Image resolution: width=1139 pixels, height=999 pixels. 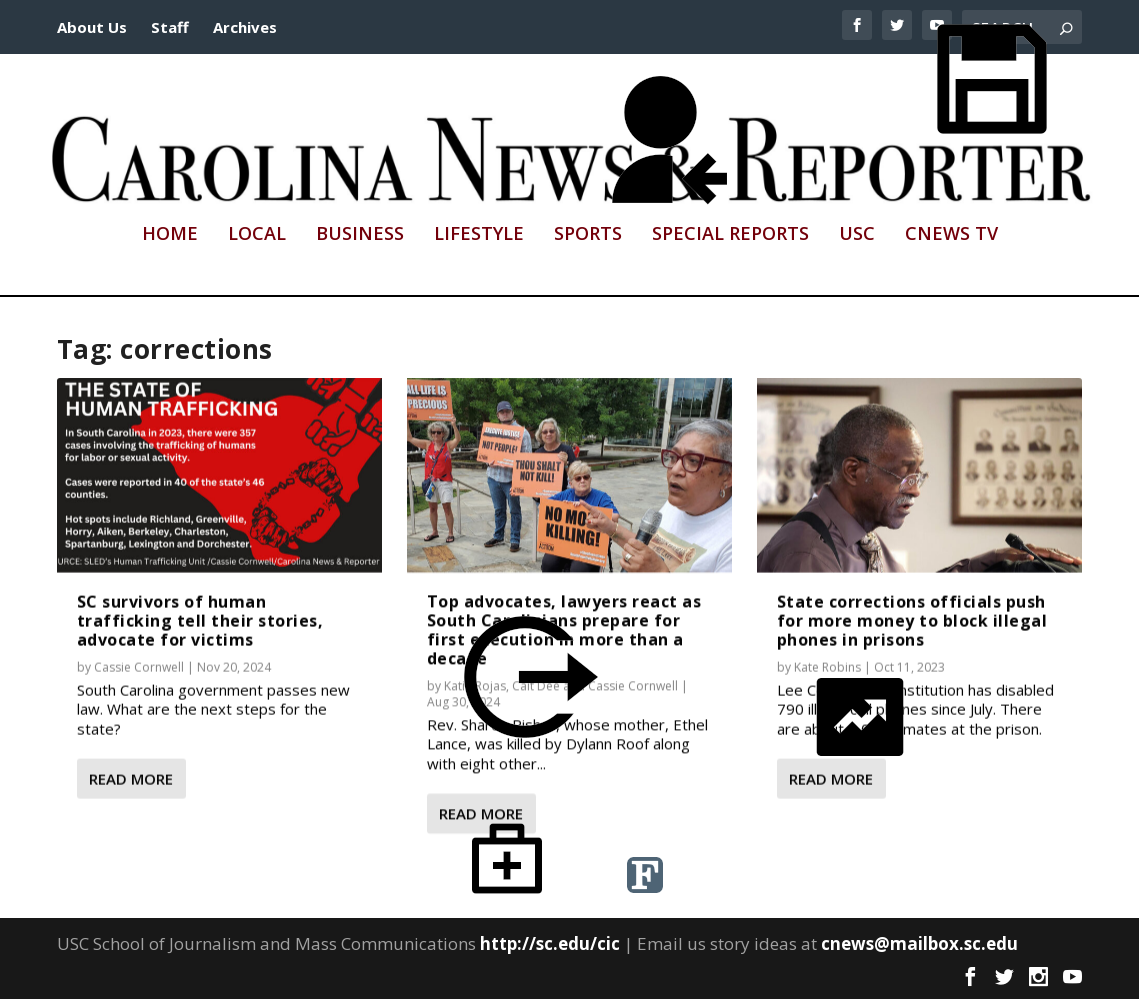 What do you see at coordinates (860, 717) in the screenshot?
I see `view financial performance or fund growth` at bounding box center [860, 717].